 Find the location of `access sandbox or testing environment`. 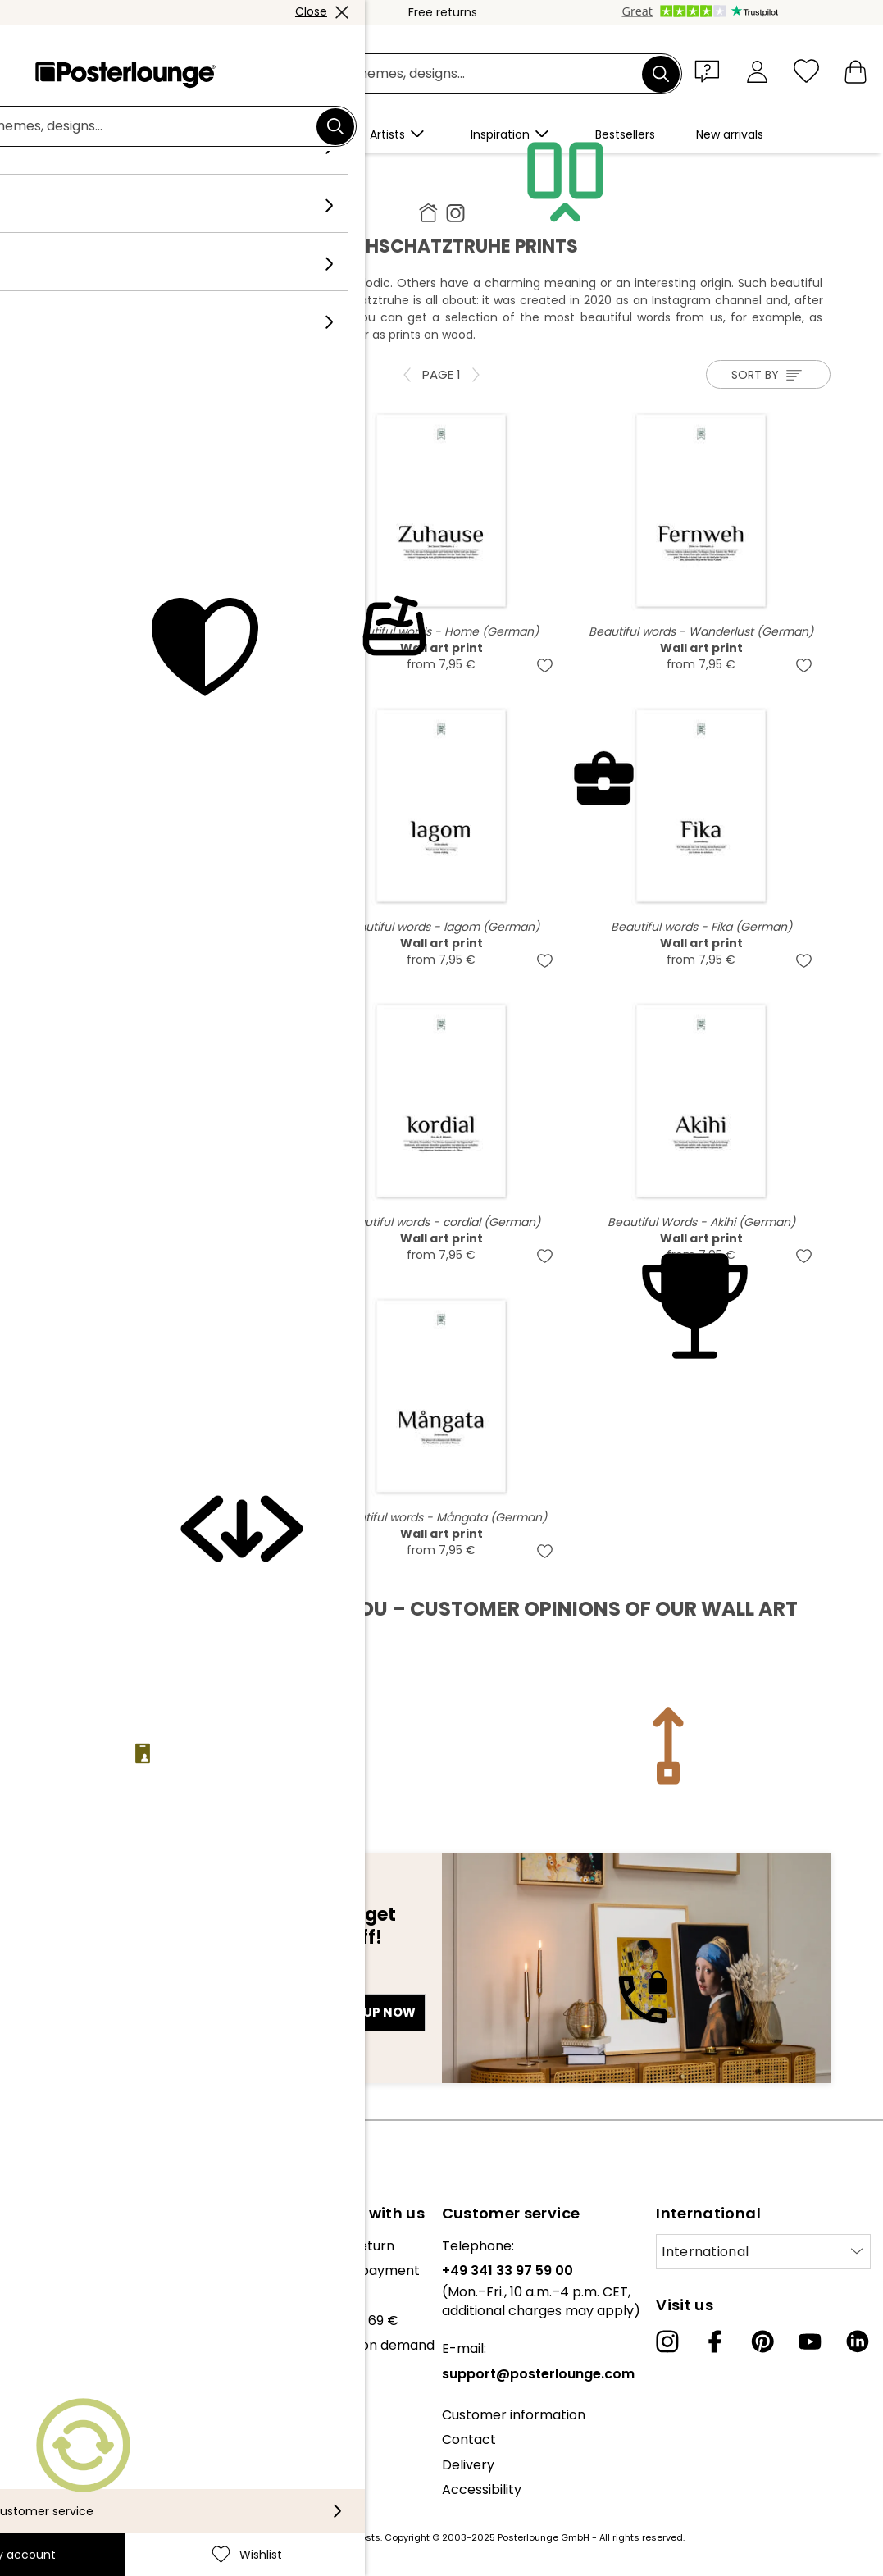

access sandbox or testing environment is located at coordinates (394, 627).